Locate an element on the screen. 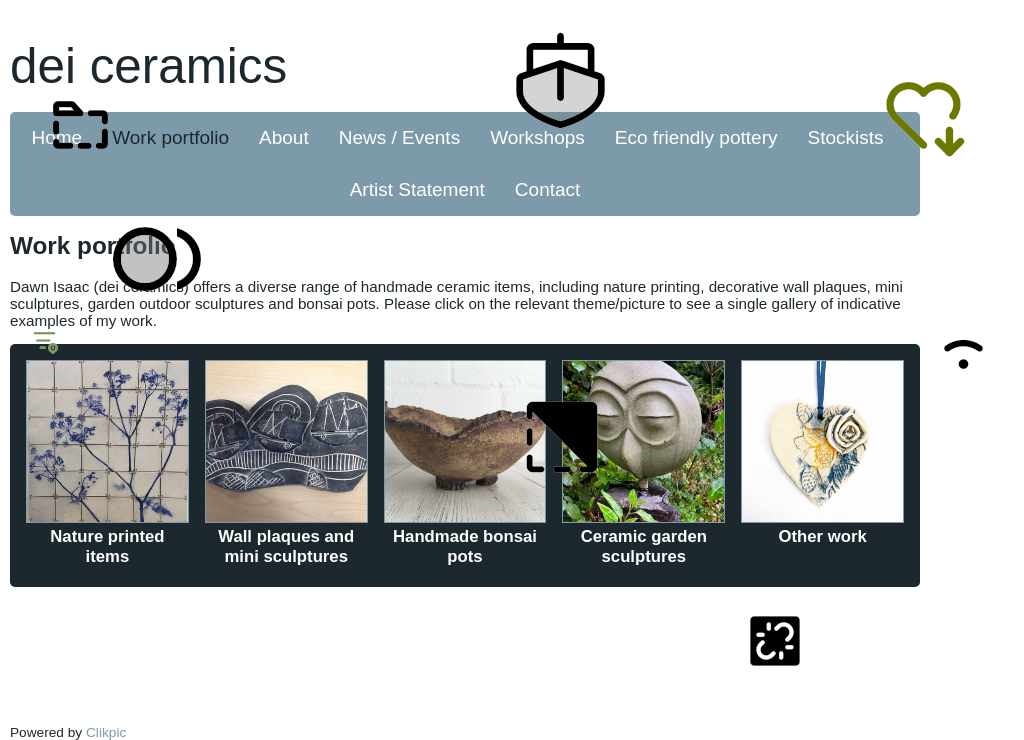  download liked or favorited content is located at coordinates (923, 115).